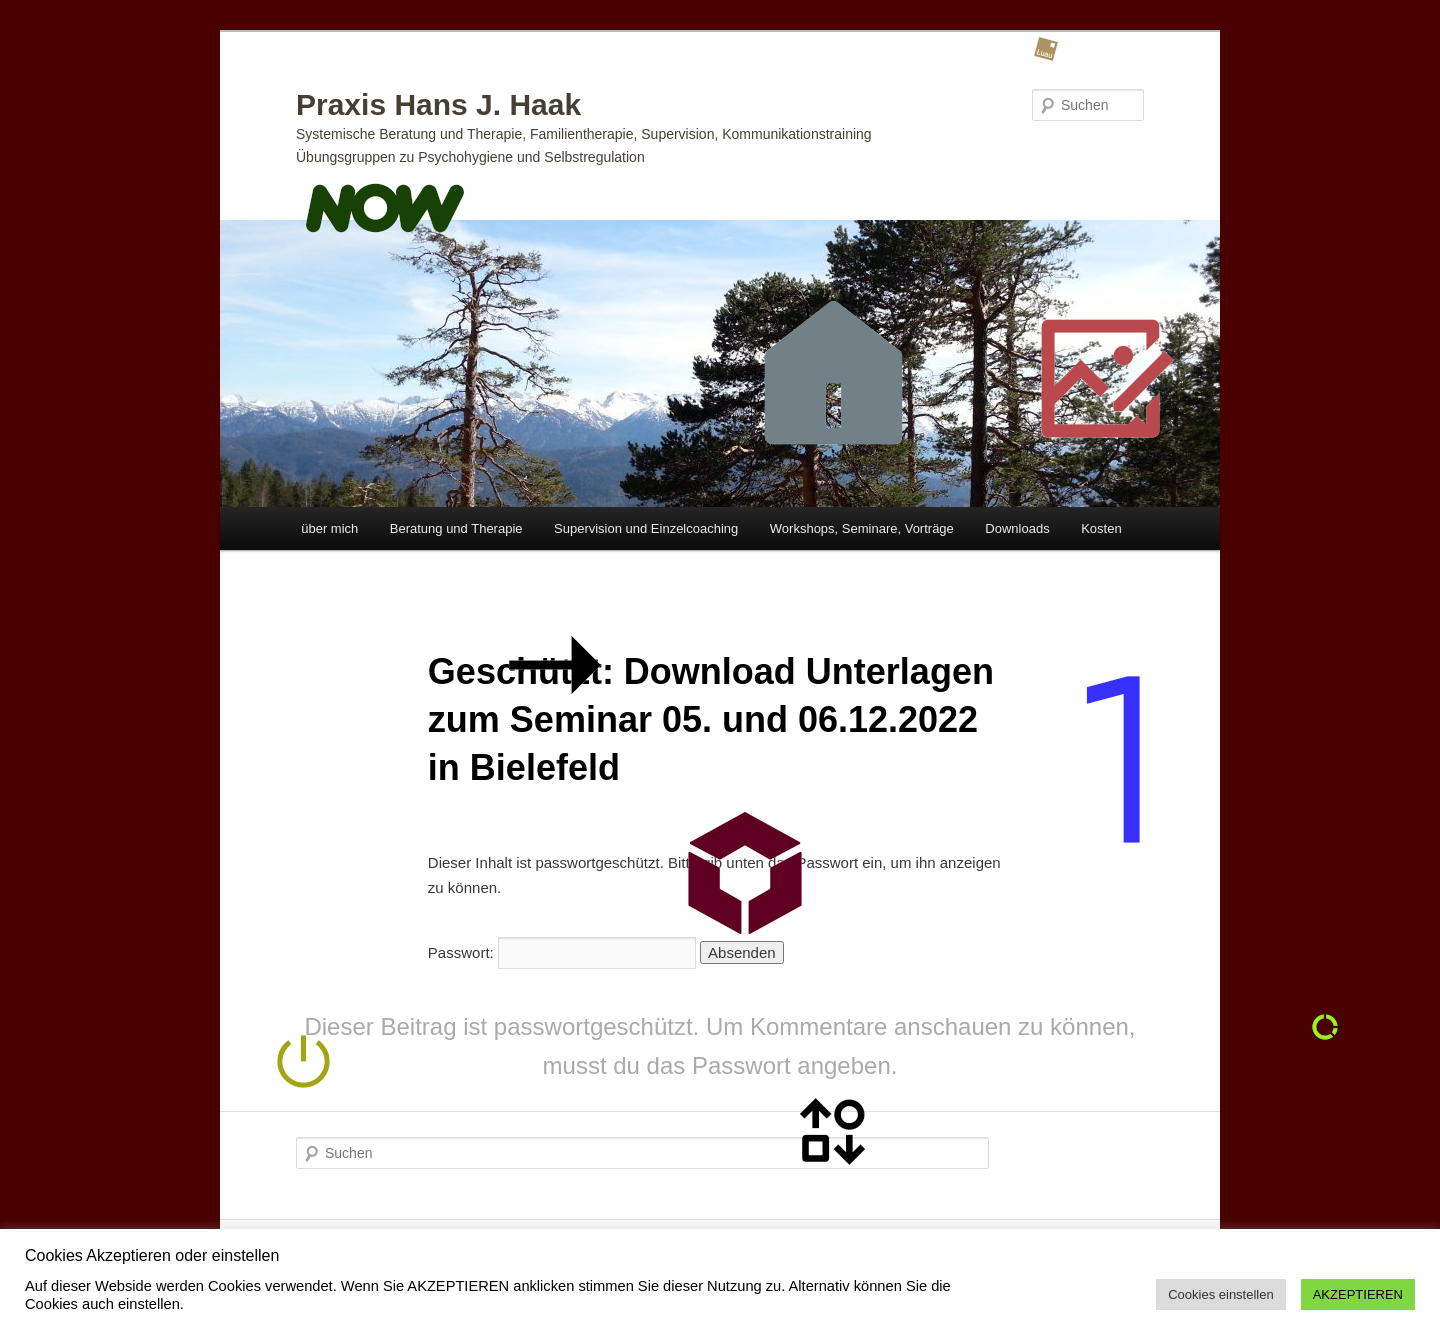 The image size is (1440, 1329). I want to click on edit or modify an image, so click(1100, 378).